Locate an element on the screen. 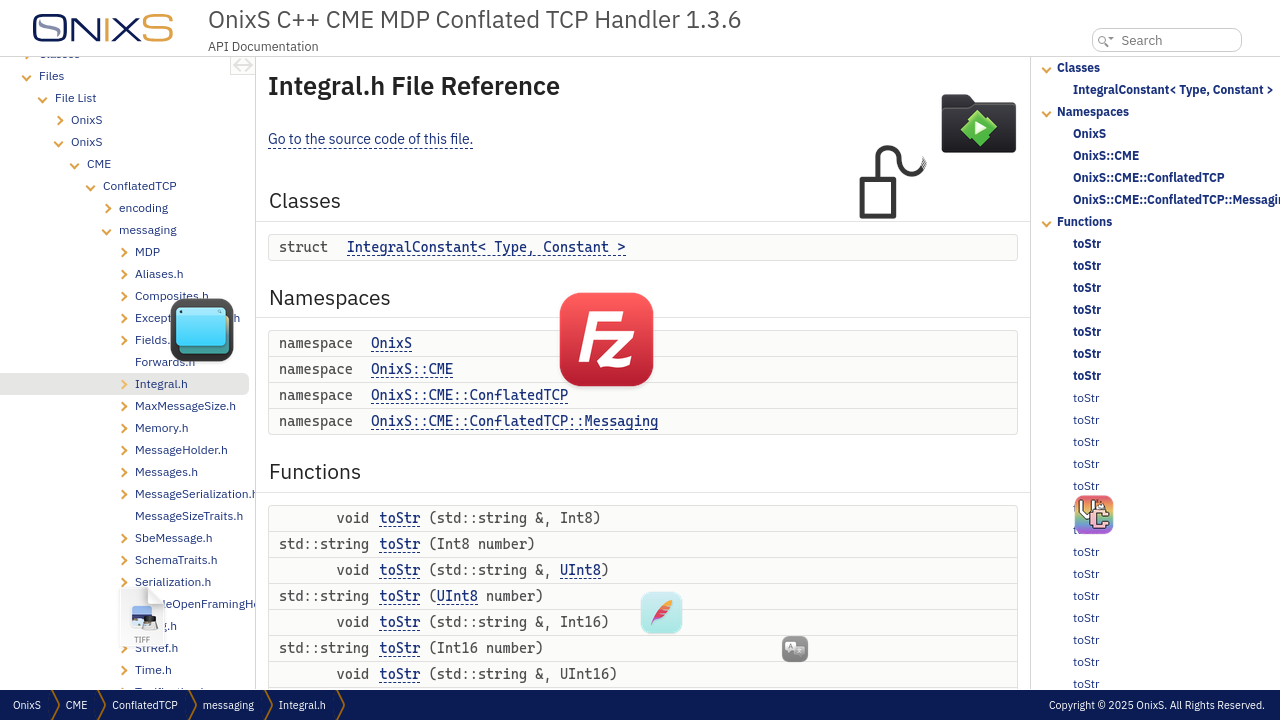  open FileZilla FTP client is located at coordinates (606, 339).